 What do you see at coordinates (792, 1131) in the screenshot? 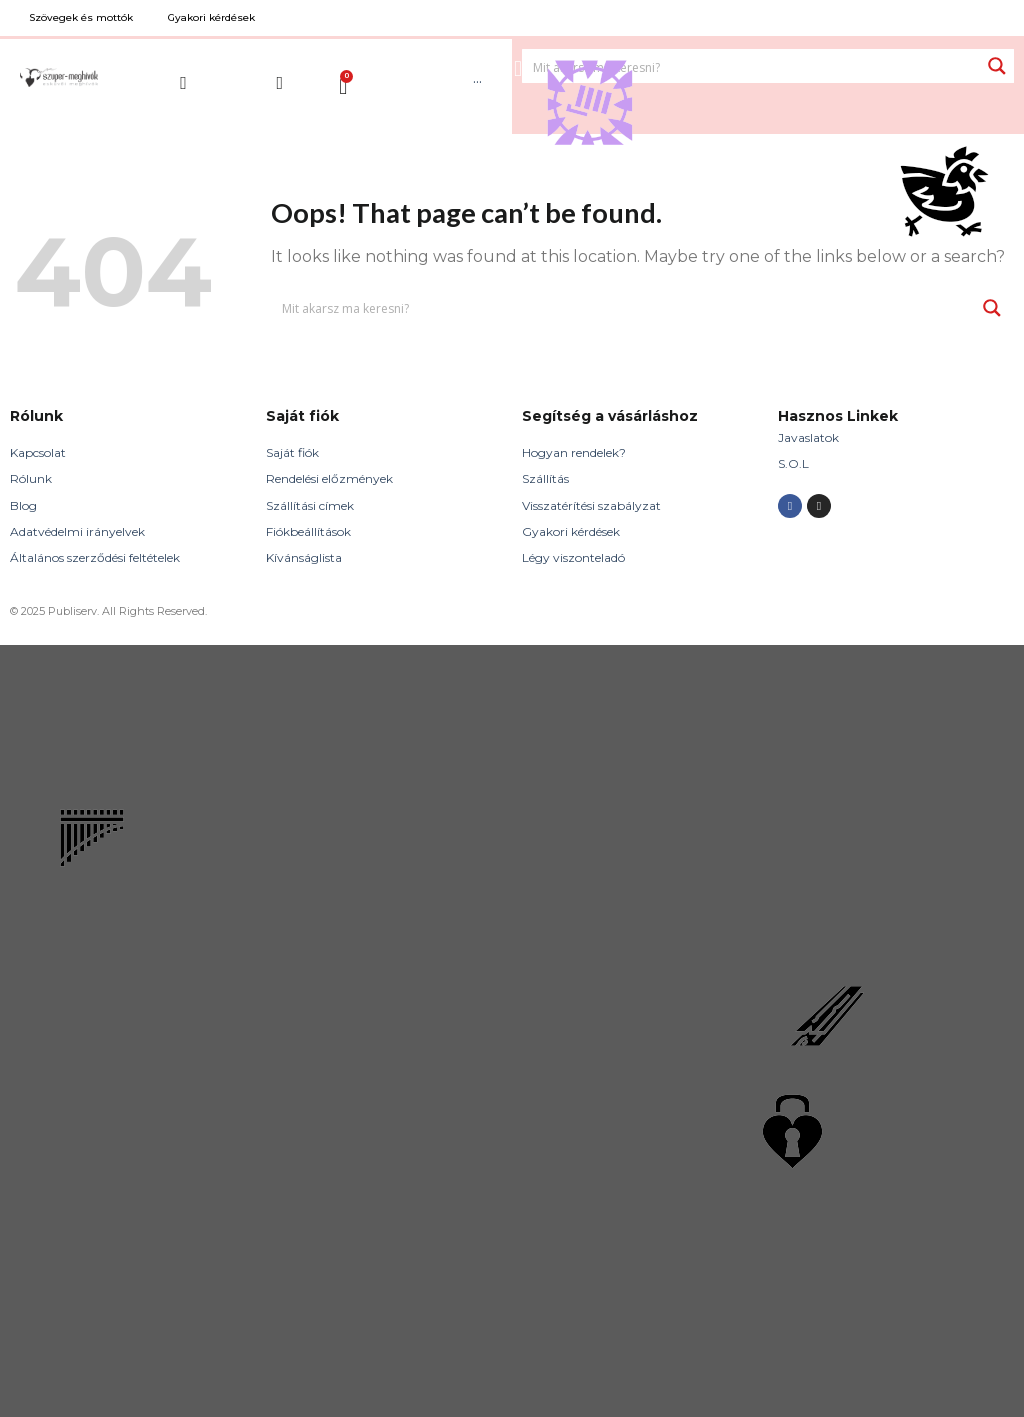
I see `indicates protected or private favorites` at bounding box center [792, 1131].